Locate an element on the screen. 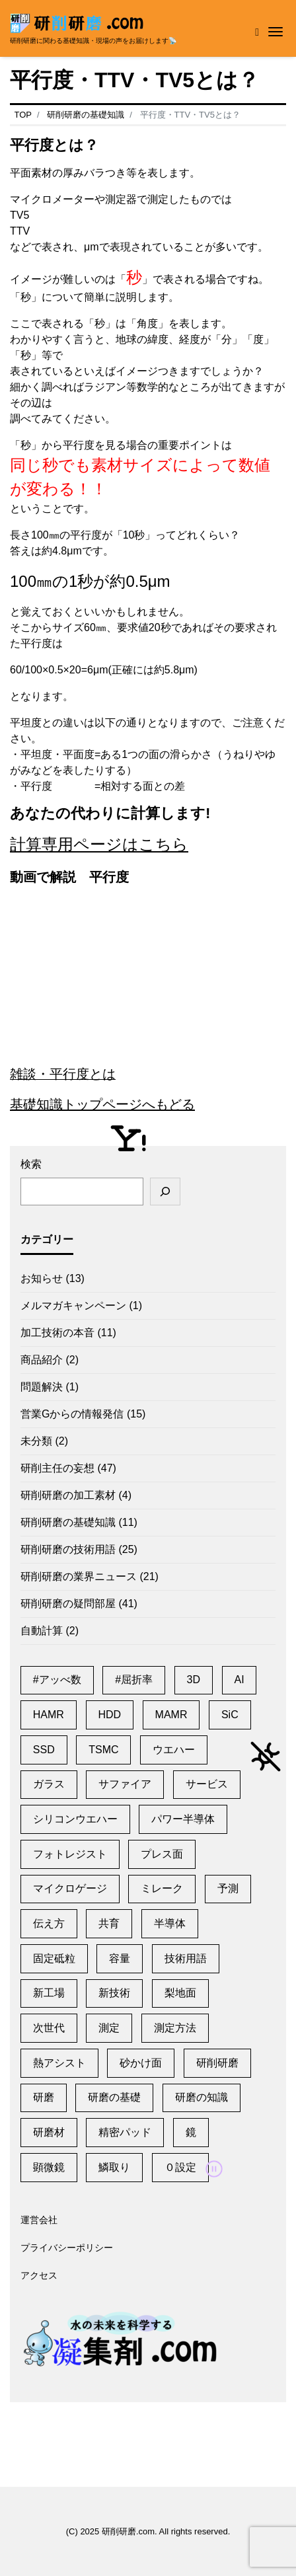 This screenshot has height=2576, width=296. link to Yahoo account is located at coordinates (129, 1138).